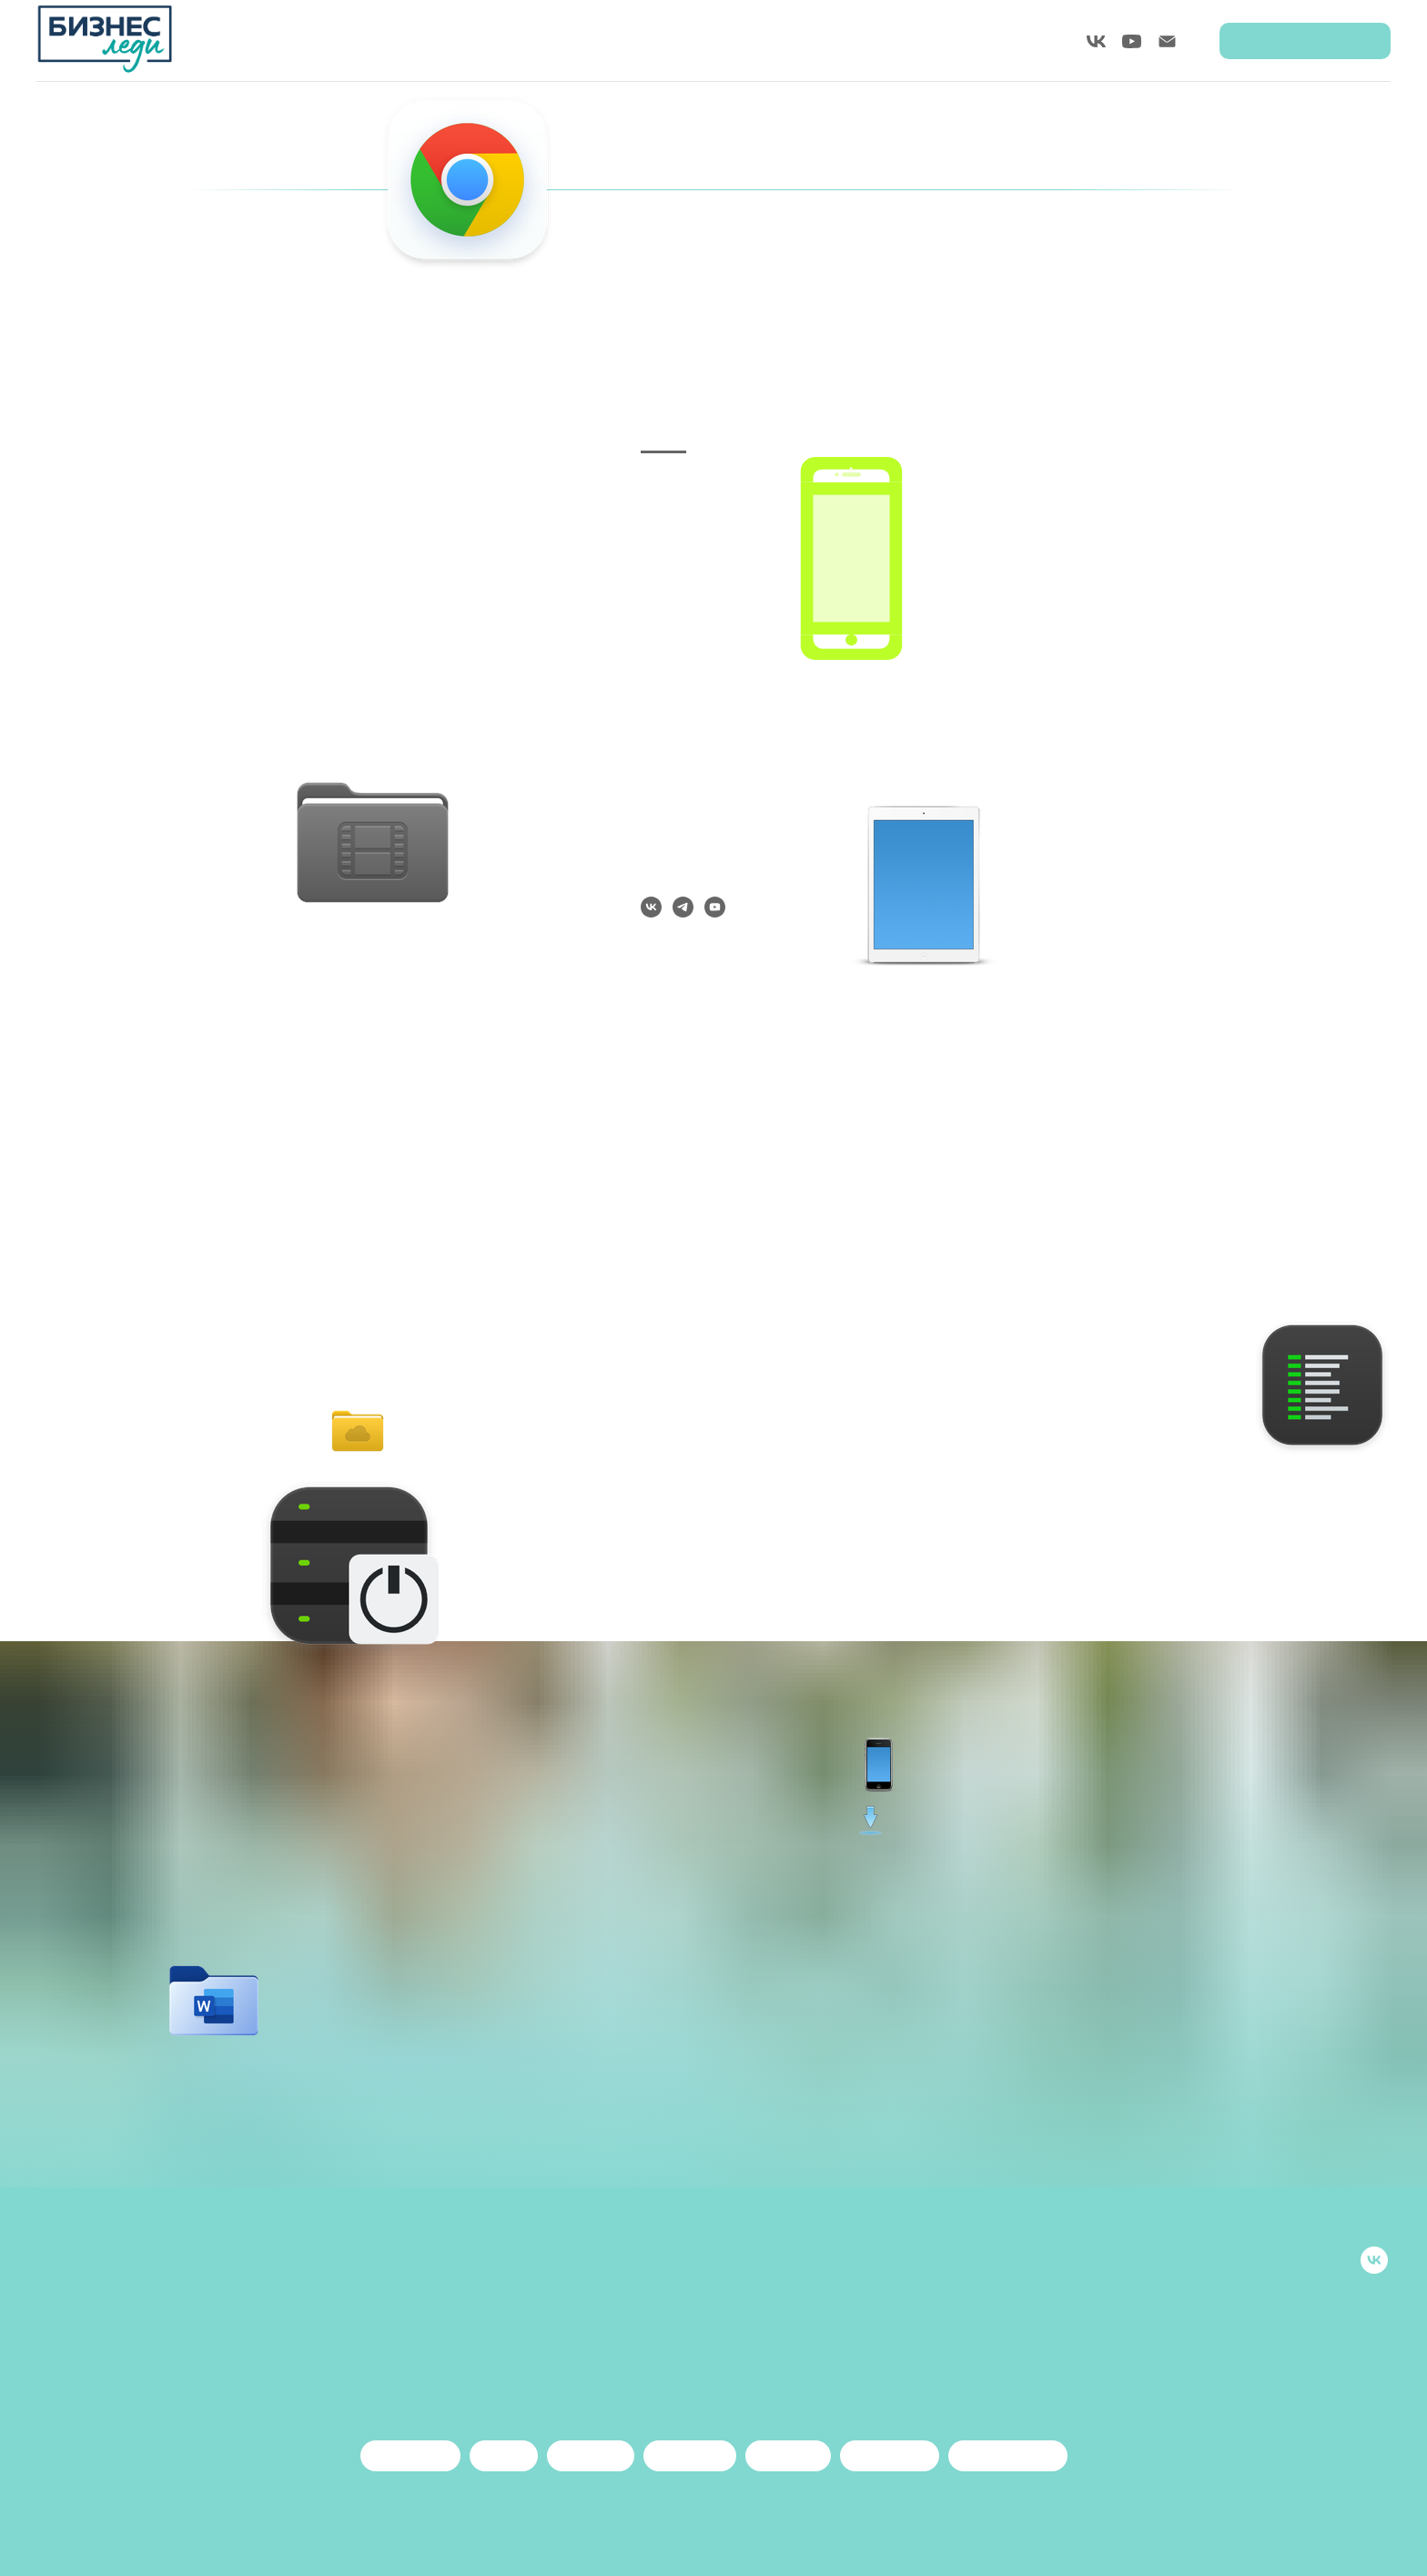  What do you see at coordinates (467, 179) in the screenshot?
I see `open google chrome browser` at bounding box center [467, 179].